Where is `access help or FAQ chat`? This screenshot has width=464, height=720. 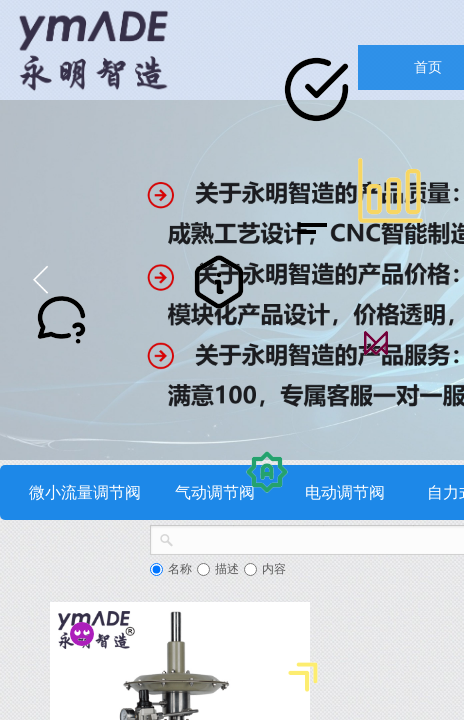
access help or FAQ chat is located at coordinates (61, 317).